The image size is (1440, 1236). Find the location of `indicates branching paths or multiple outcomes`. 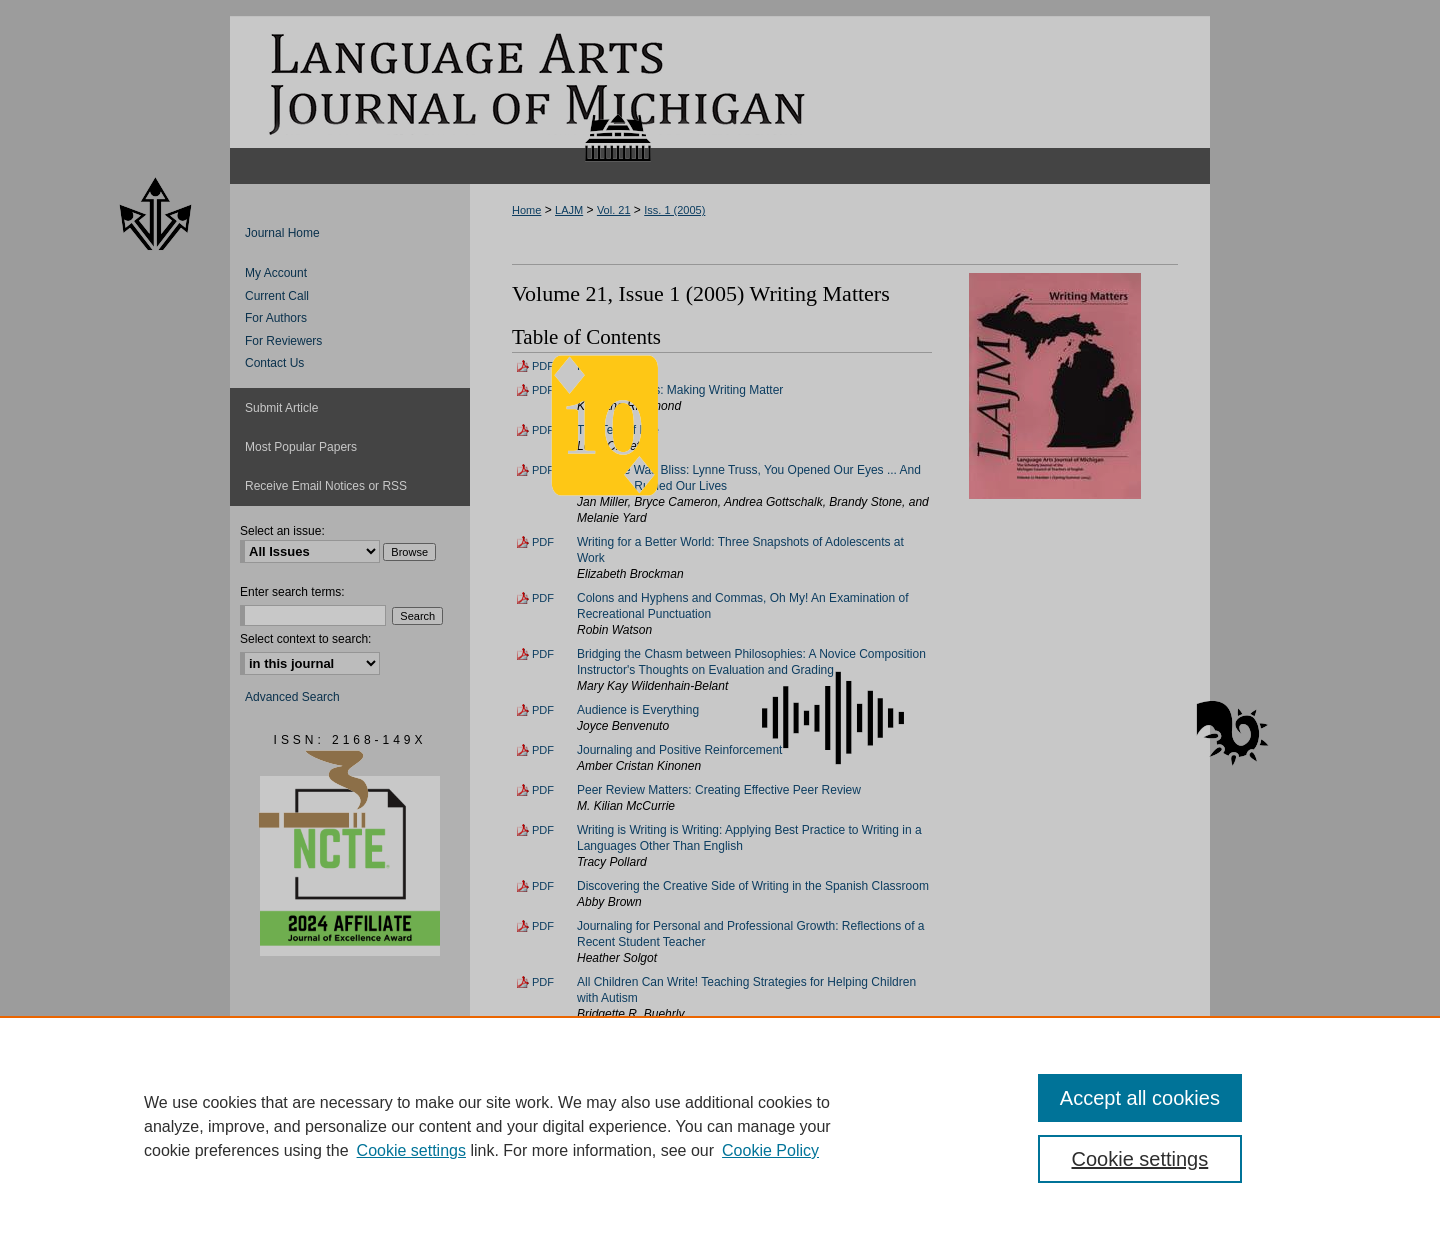

indicates branching paths or multiple outcomes is located at coordinates (155, 214).